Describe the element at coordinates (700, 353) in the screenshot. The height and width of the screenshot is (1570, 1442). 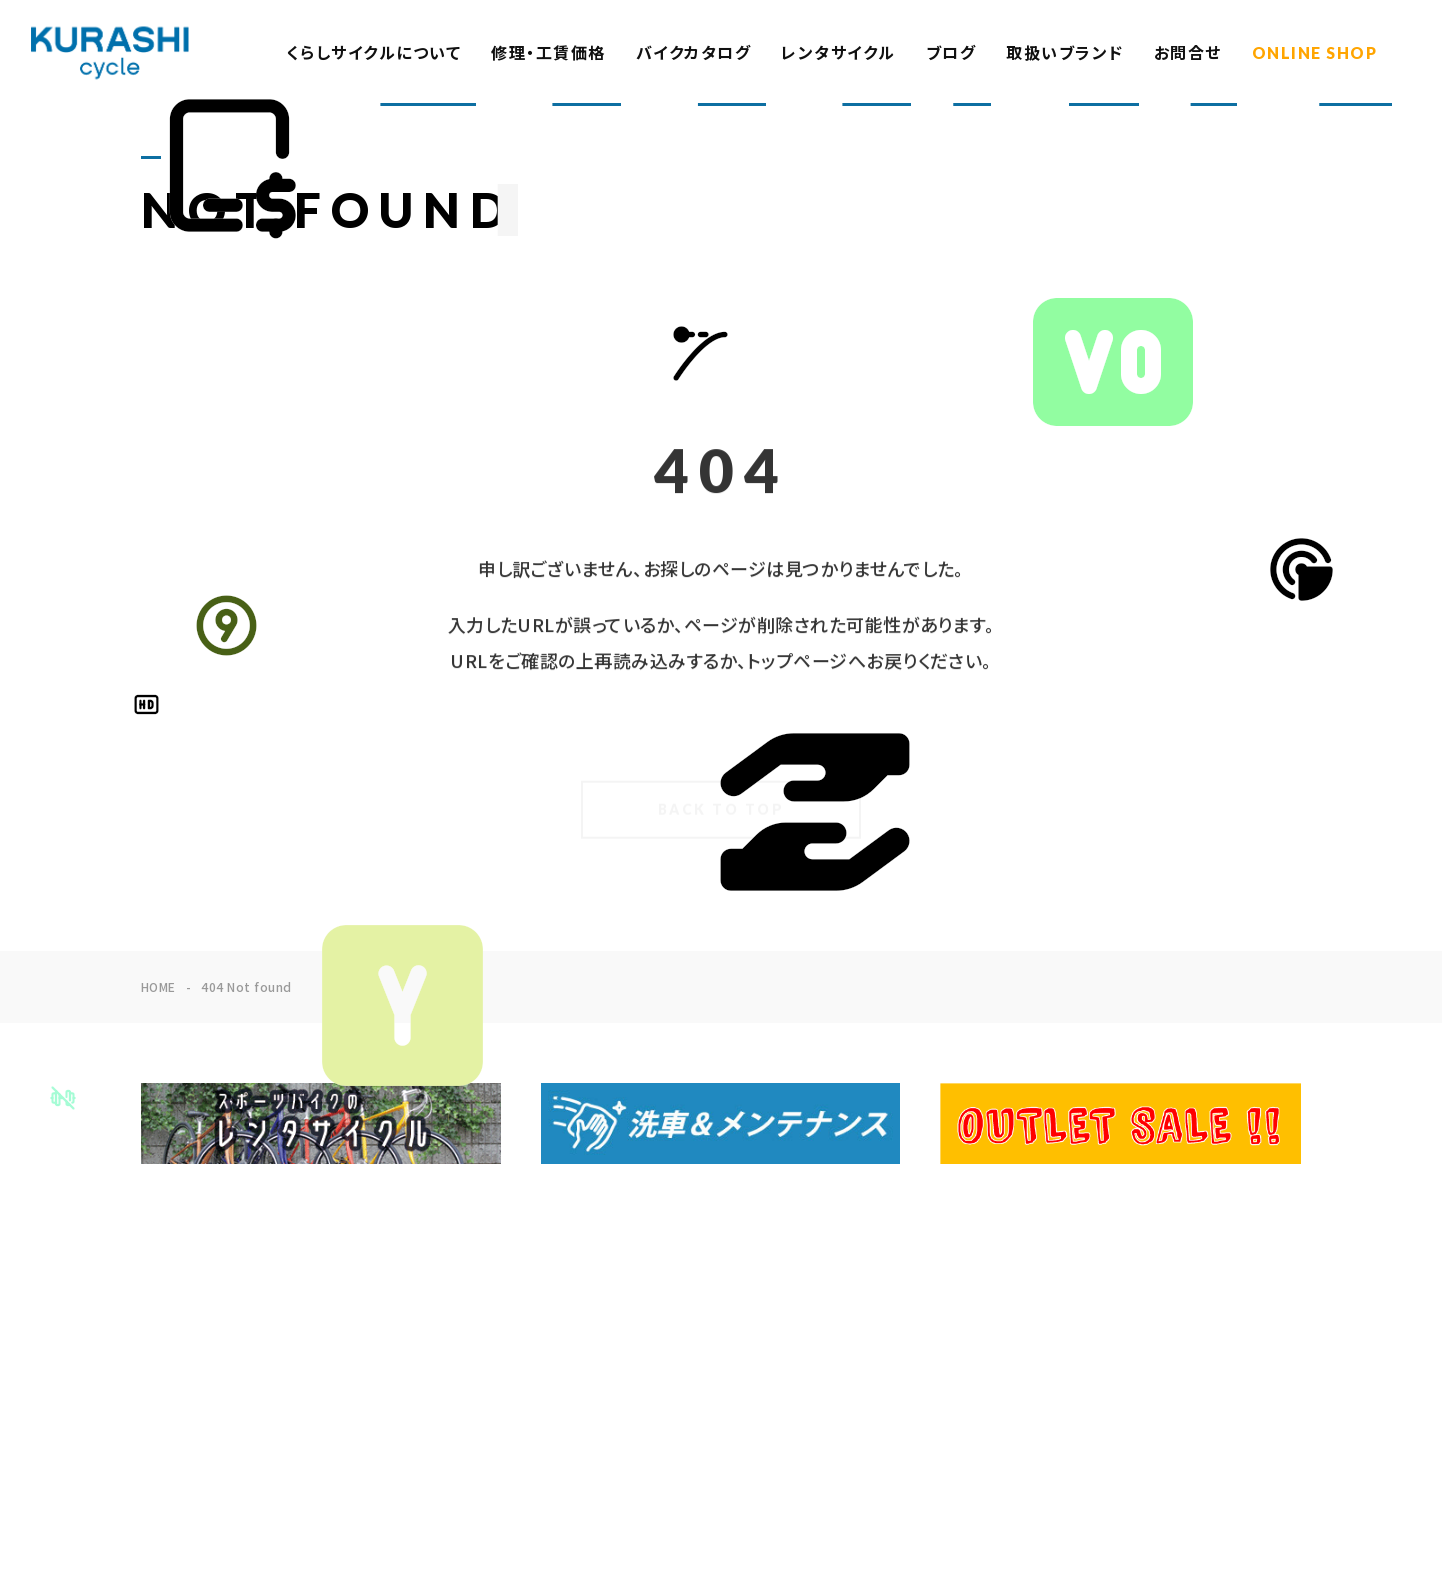
I see `adjust animation easing curve` at that location.